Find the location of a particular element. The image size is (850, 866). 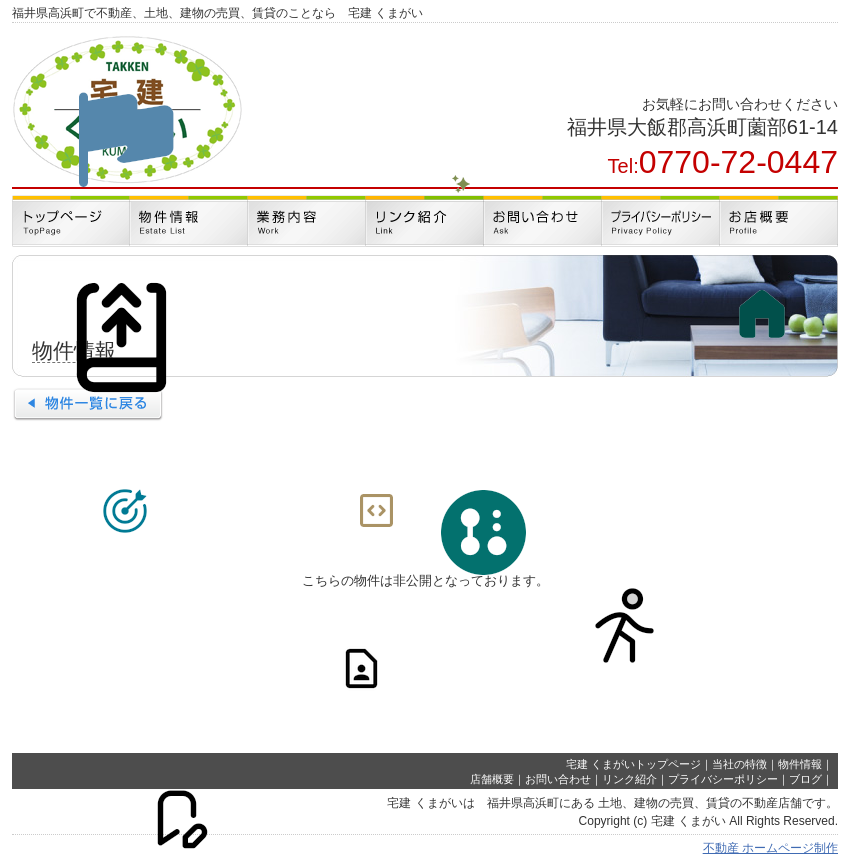

edit a saved bookmark is located at coordinates (177, 818).